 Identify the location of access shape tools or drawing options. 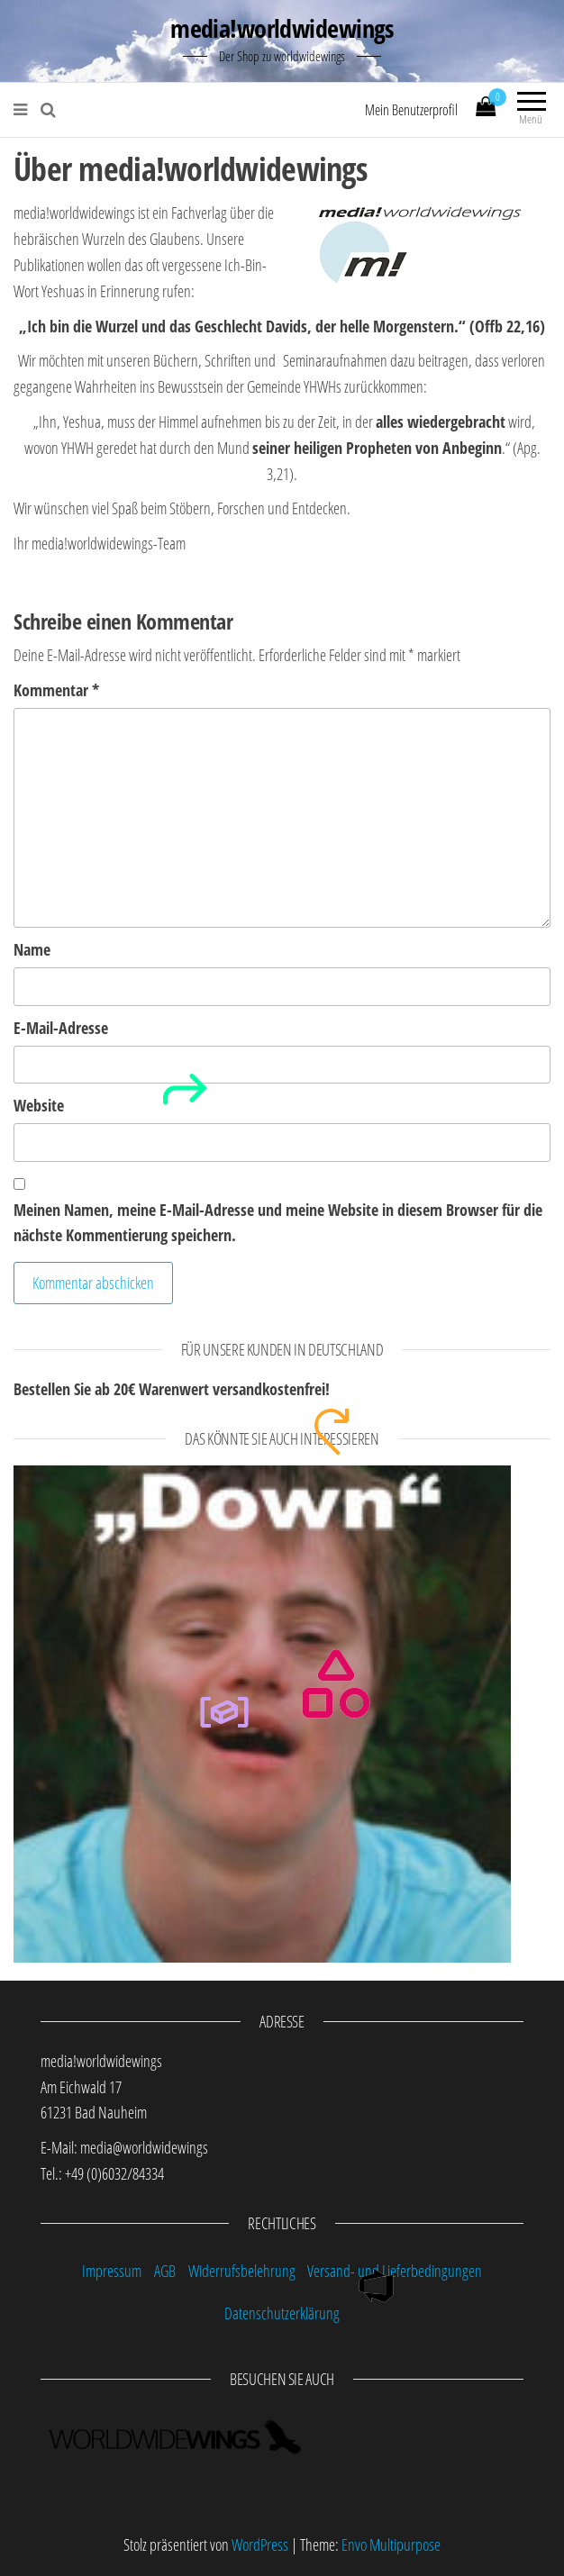
(336, 1684).